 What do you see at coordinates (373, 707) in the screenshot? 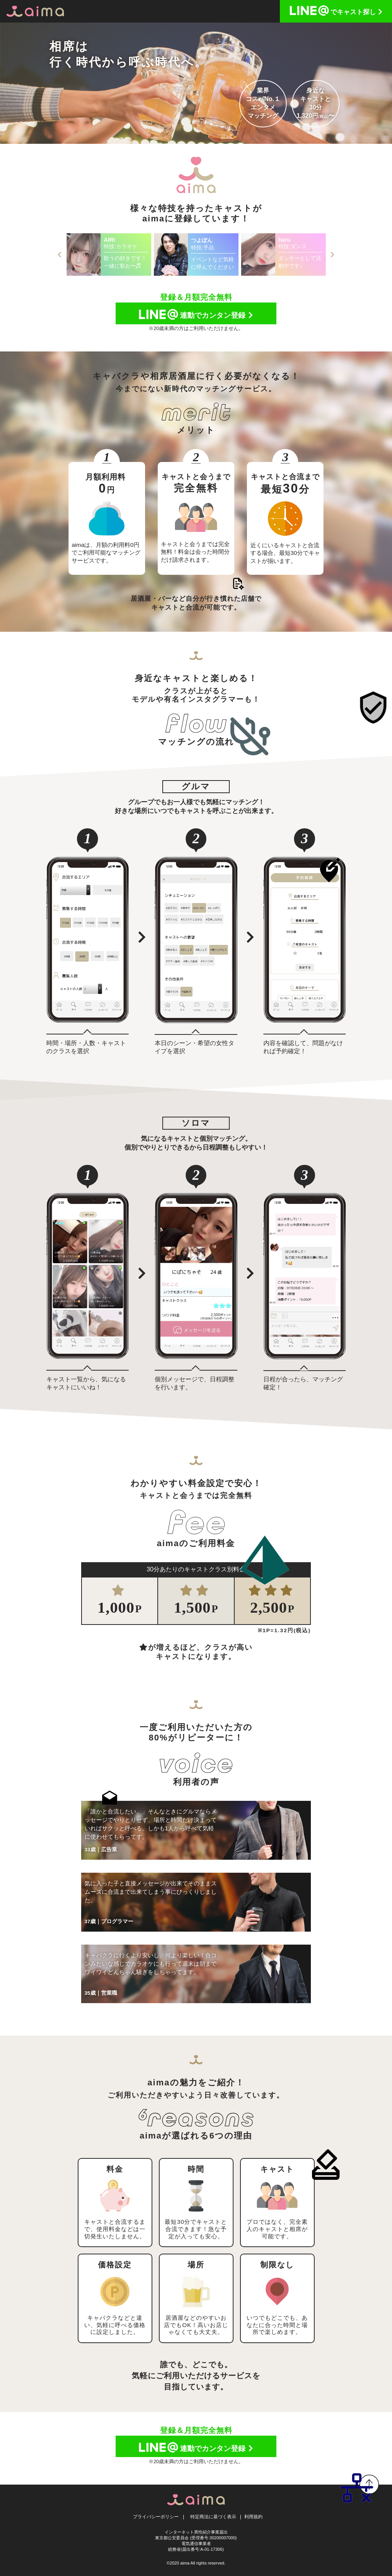
I see `indicates a verified or trusted user account` at bounding box center [373, 707].